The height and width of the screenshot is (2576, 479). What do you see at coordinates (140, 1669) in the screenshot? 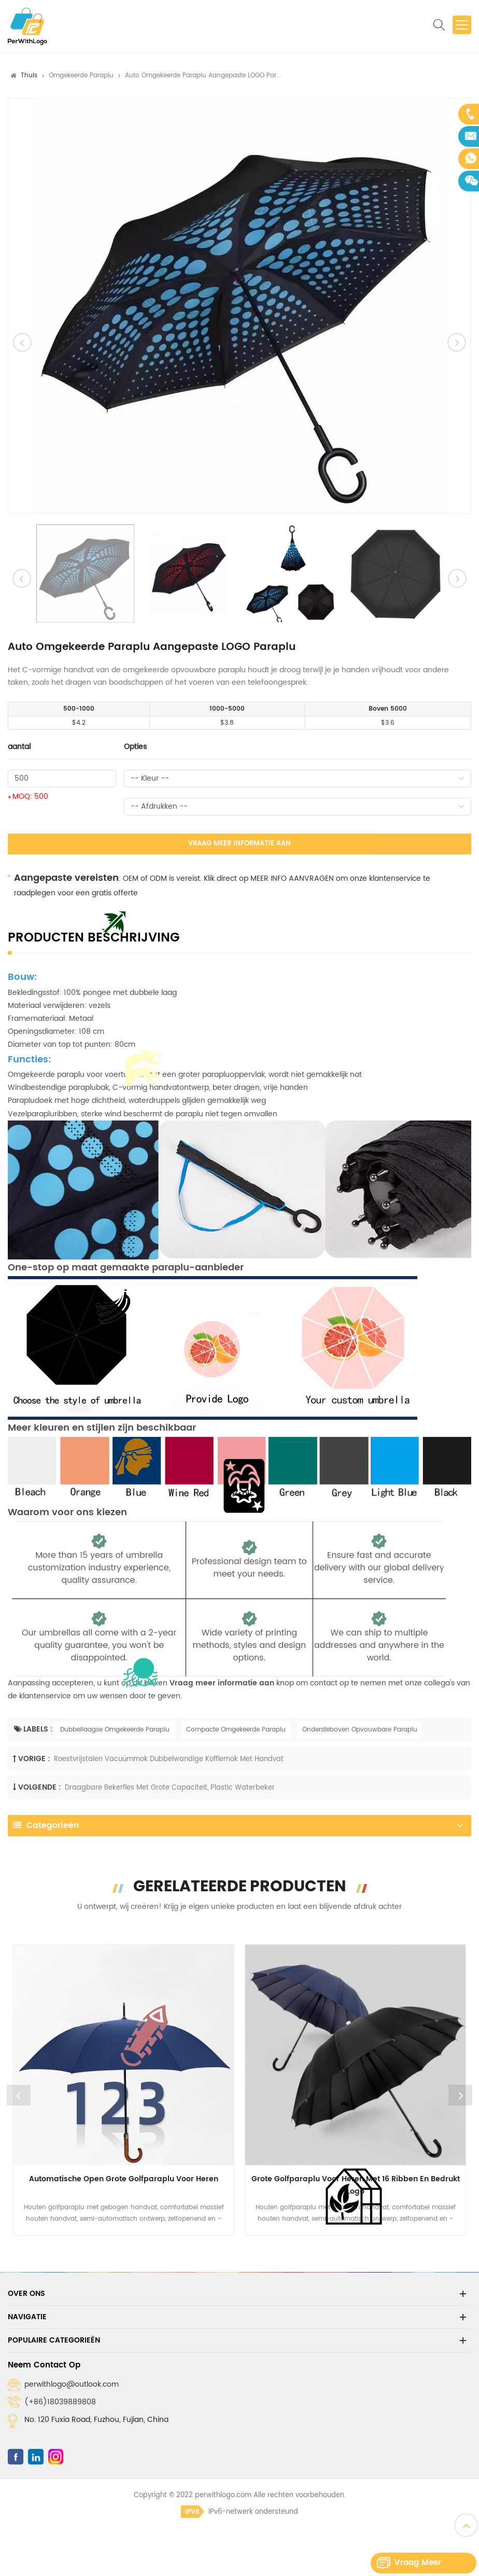
I see `indicates a noodle or pasta dish item` at bounding box center [140, 1669].